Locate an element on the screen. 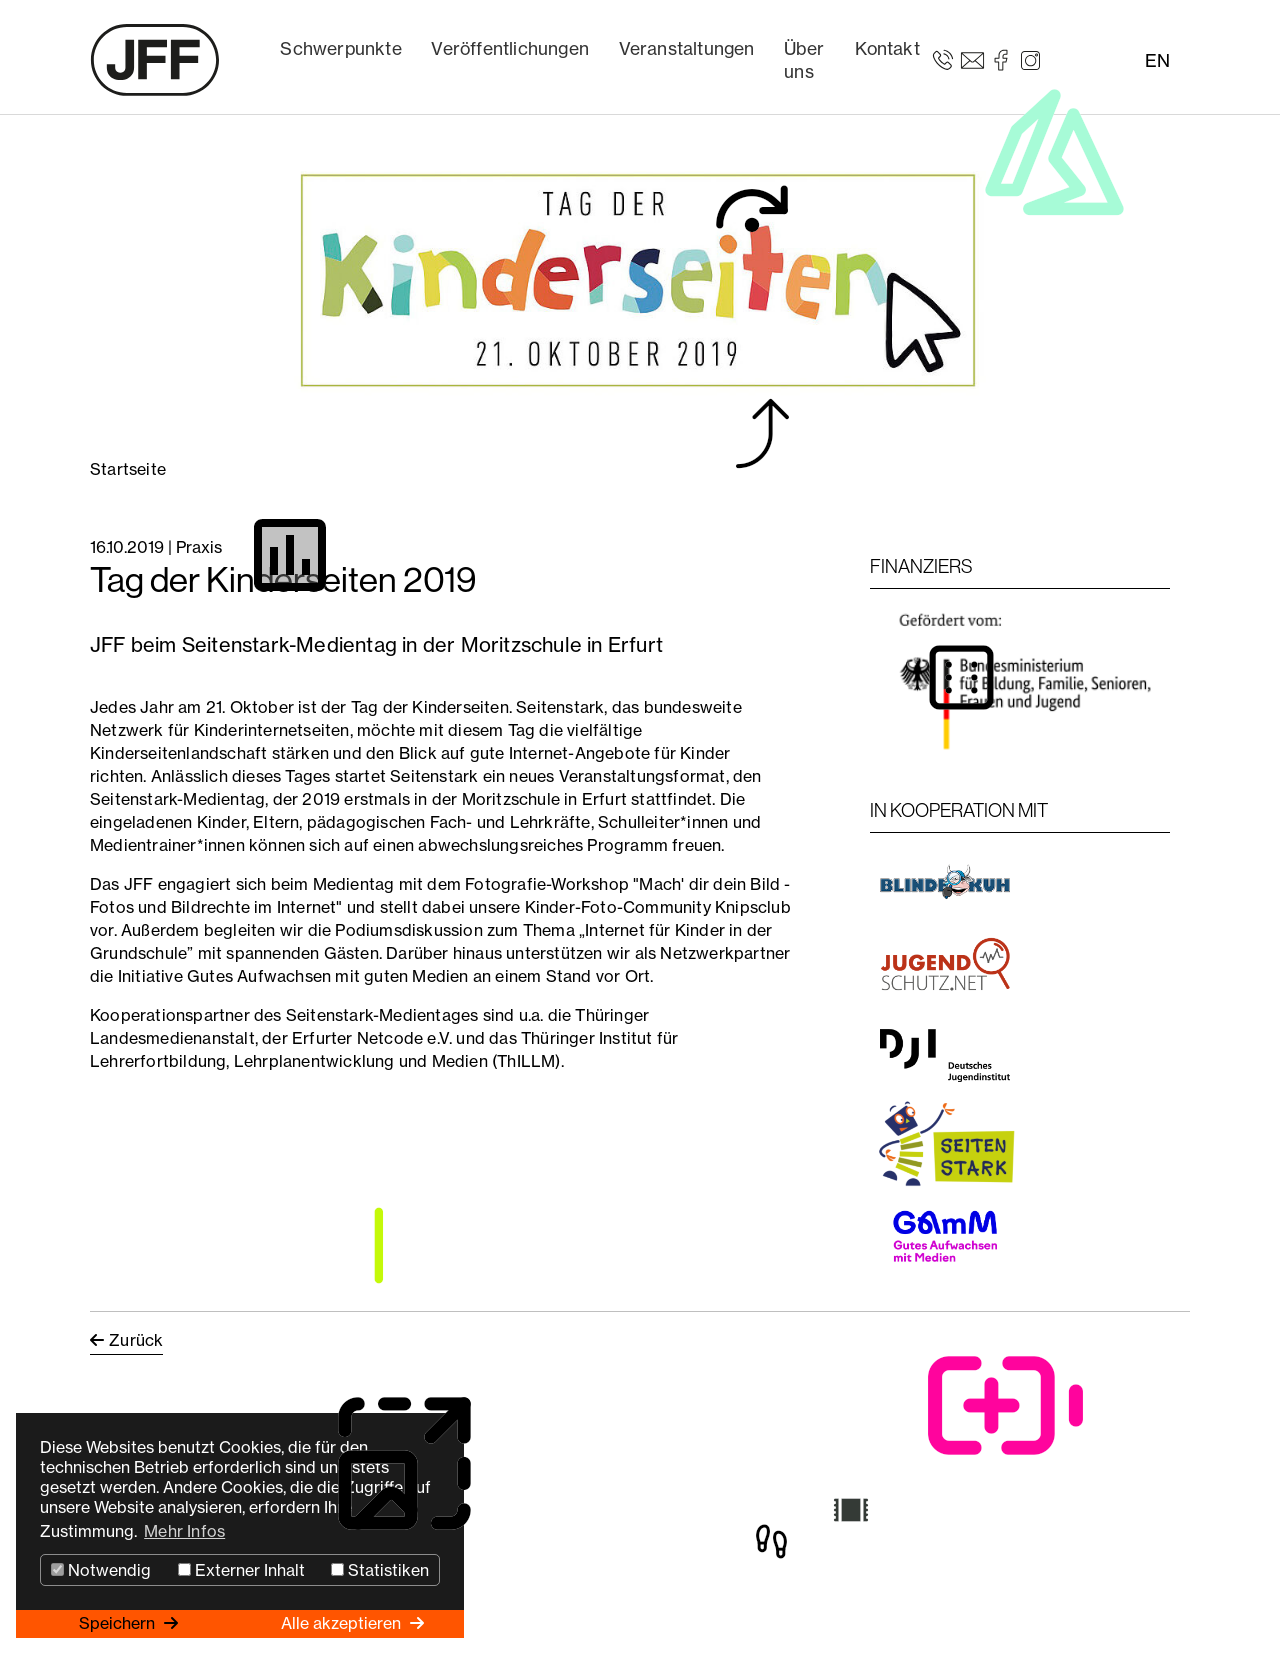  indicates a count of one is located at coordinates (412, 1245).